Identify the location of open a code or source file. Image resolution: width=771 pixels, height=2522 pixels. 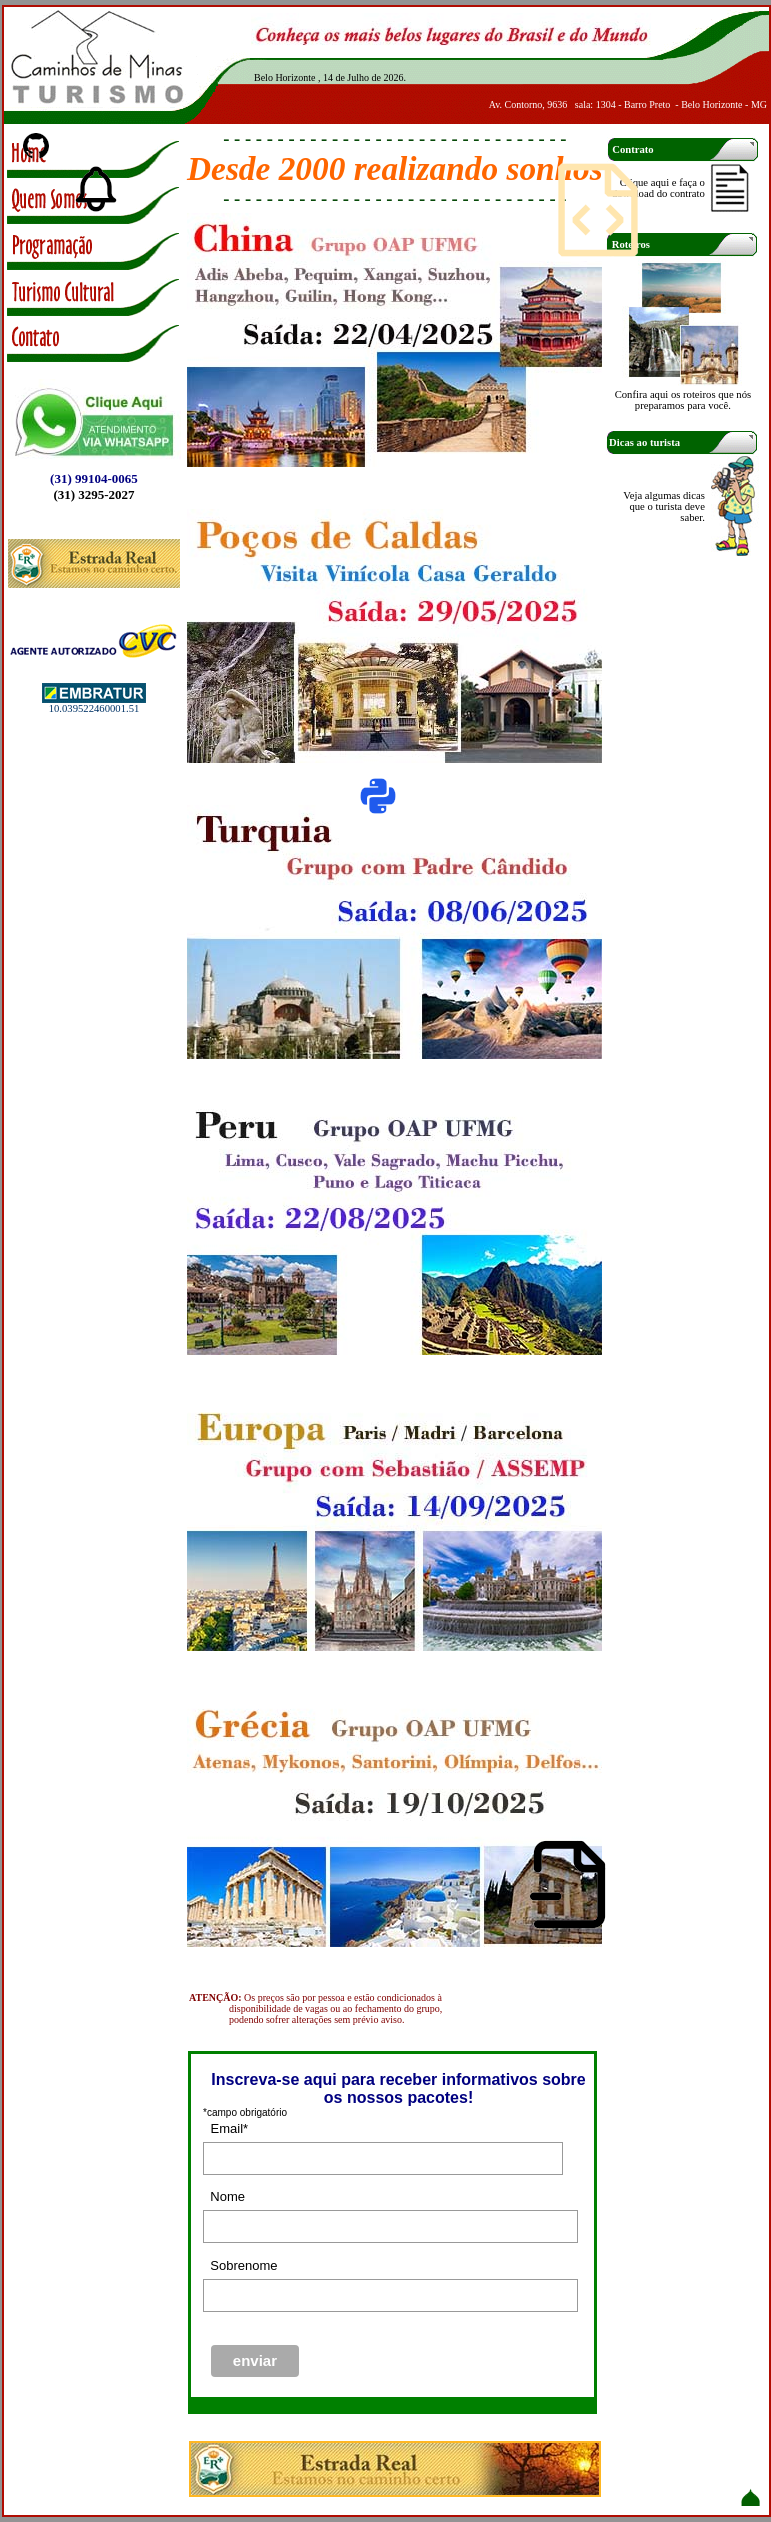
(598, 210).